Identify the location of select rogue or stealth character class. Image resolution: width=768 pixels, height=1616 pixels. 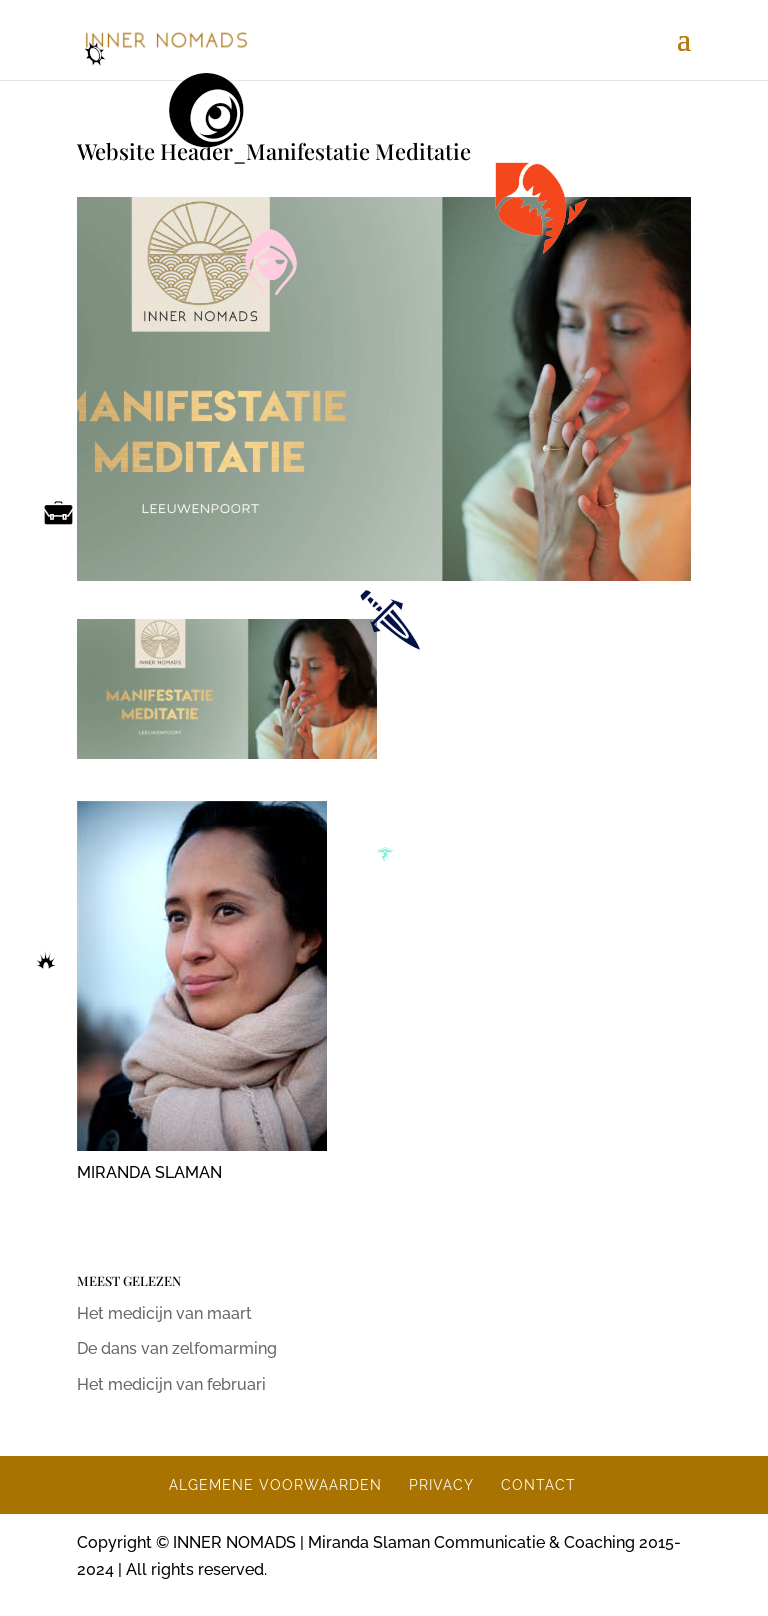
(271, 262).